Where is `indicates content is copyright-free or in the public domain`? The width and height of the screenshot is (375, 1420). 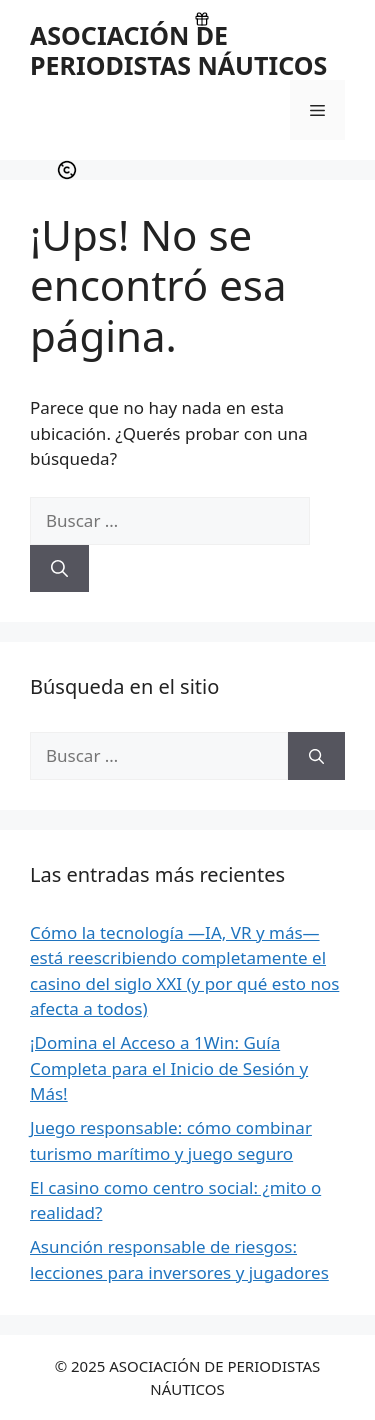 indicates content is copyright-free or in the public domain is located at coordinates (67, 170).